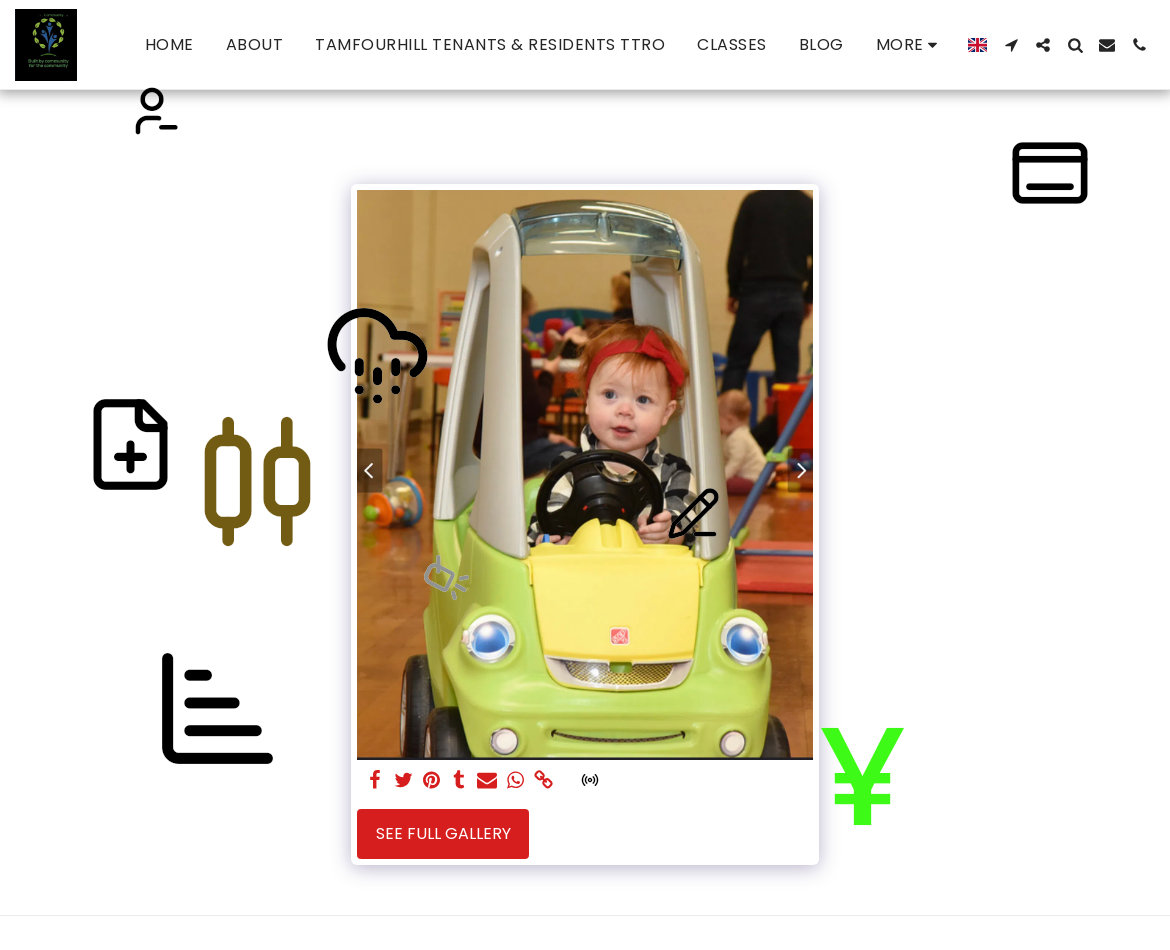 This screenshot has width=1170, height=950. I want to click on remove a user or contact, so click(152, 111).